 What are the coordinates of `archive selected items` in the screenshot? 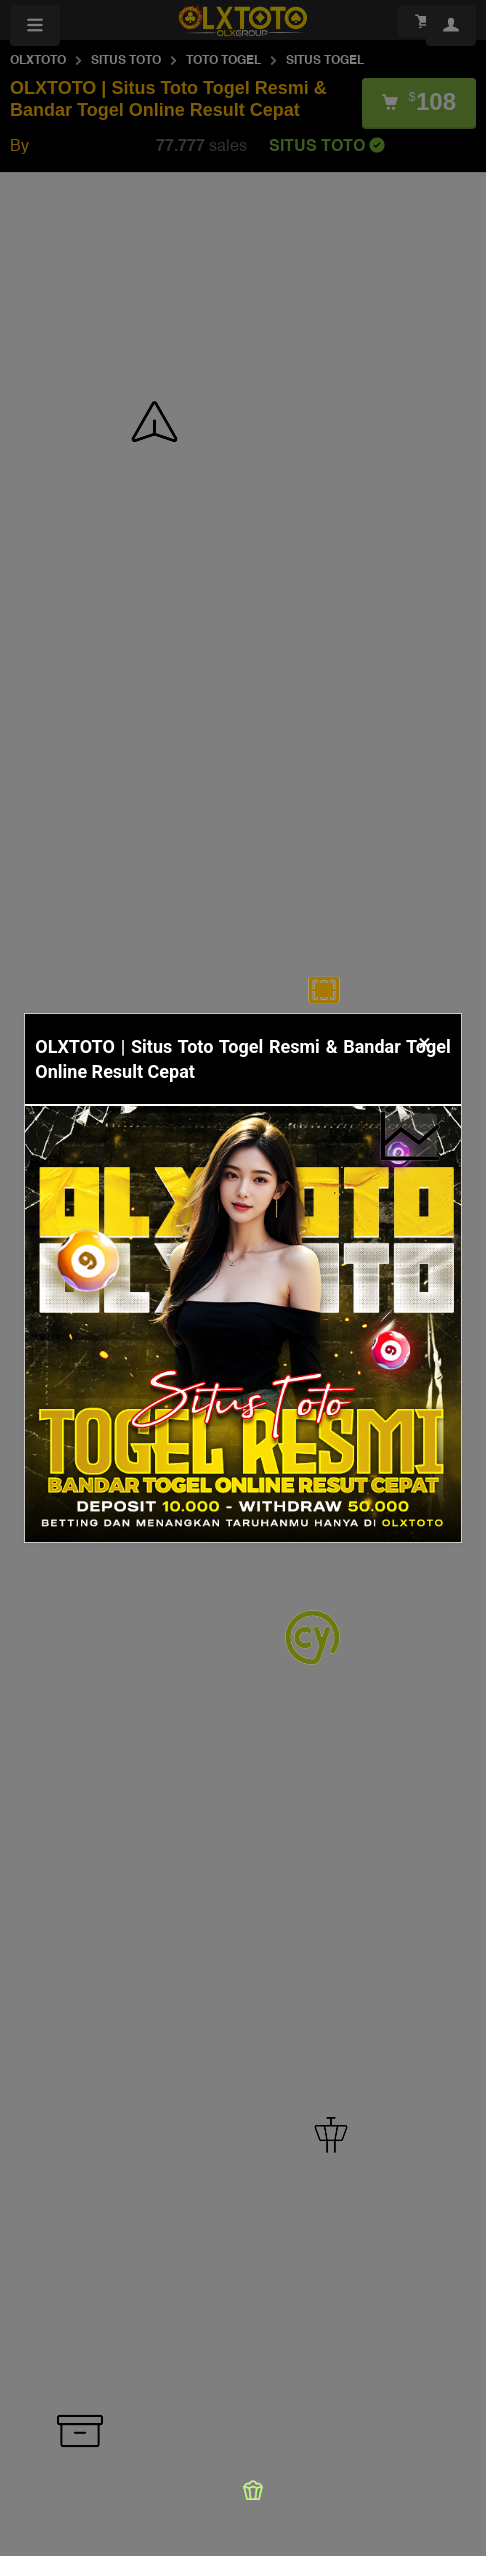 It's located at (80, 2431).